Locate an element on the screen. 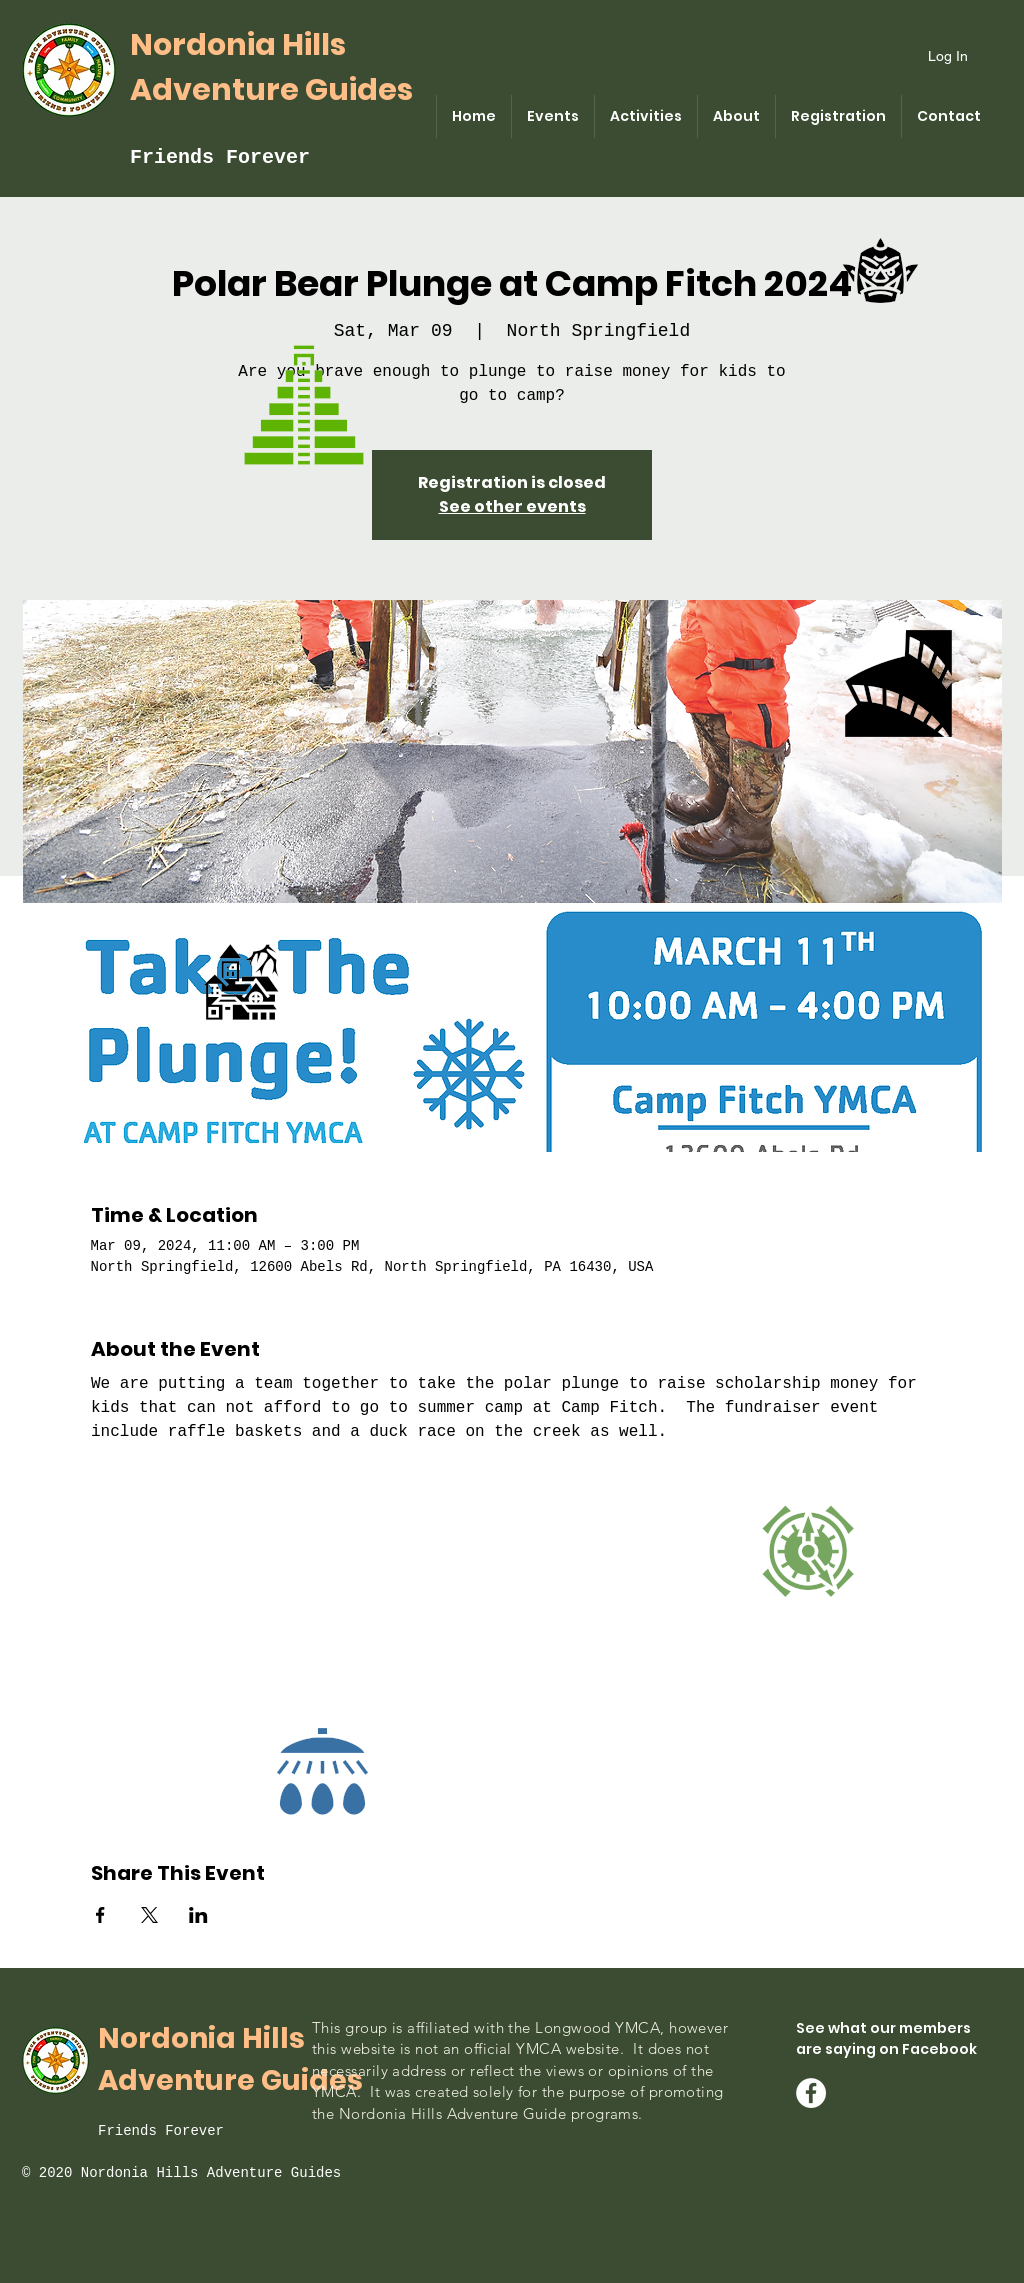 The height and width of the screenshot is (2283, 1024). explore ancient civilizations or history content is located at coordinates (304, 405).